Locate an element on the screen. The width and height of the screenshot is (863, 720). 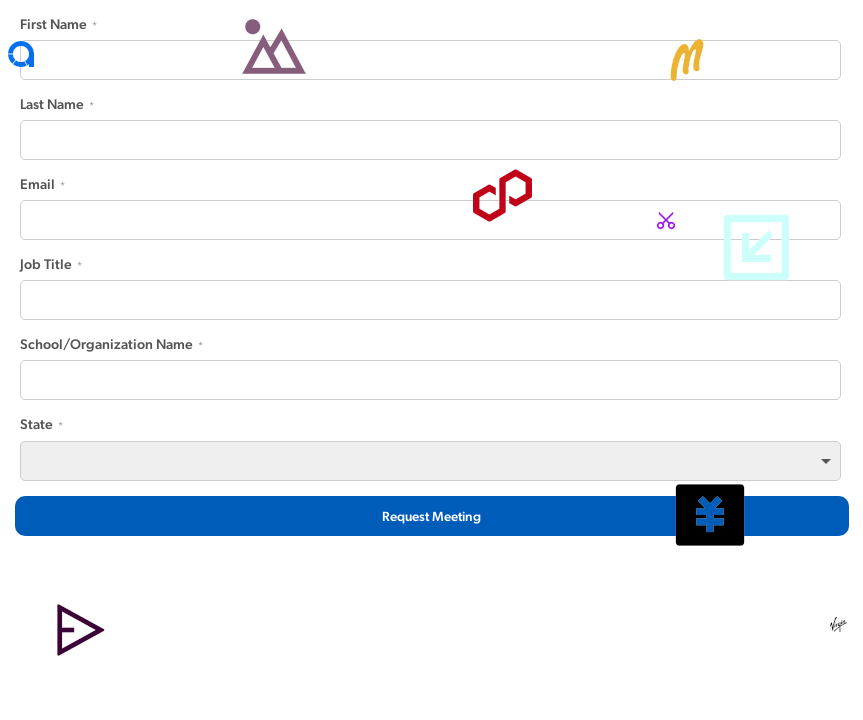
access chinese yuan payment options is located at coordinates (710, 515).